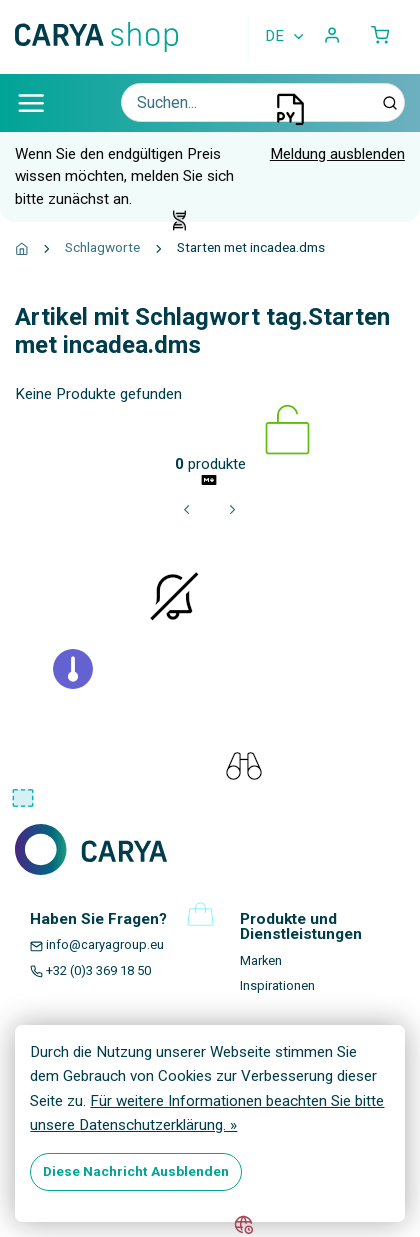 The height and width of the screenshot is (1237, 420). Describe the element at coordinates (287, 432) in the screenshot. I see `unlocked or unsecured state` at that location.